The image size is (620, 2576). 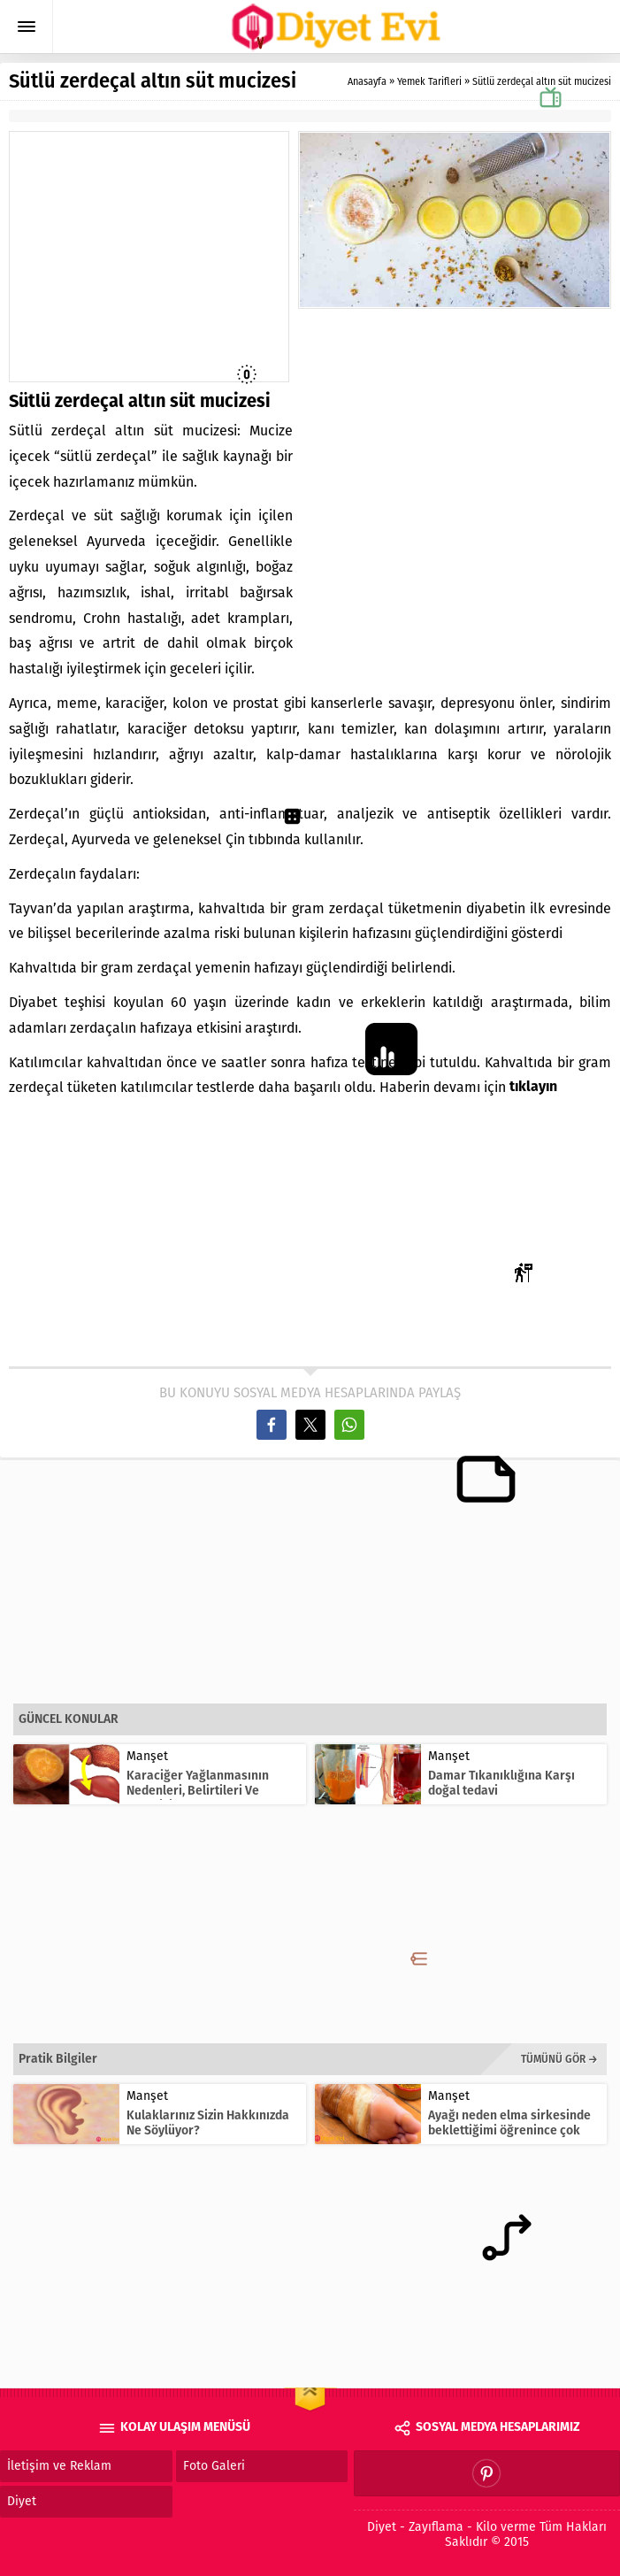 What do you see at coordinates (260, 42) in the screenshot?
I see `indicates a "v" keyboard shortcut or hotkey` at bounding box center [260, 42].